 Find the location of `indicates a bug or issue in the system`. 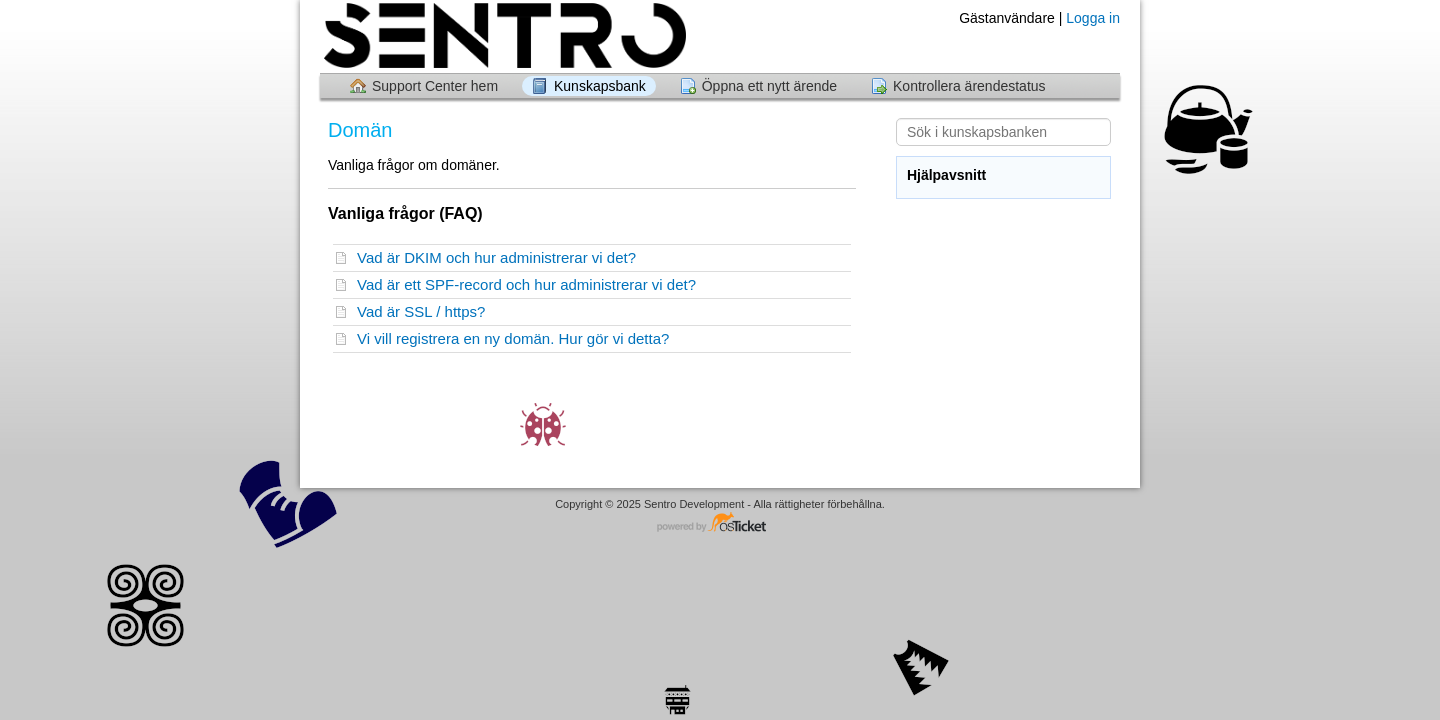

indicates a bug or issue in the system is located at coordinates (543, 426).